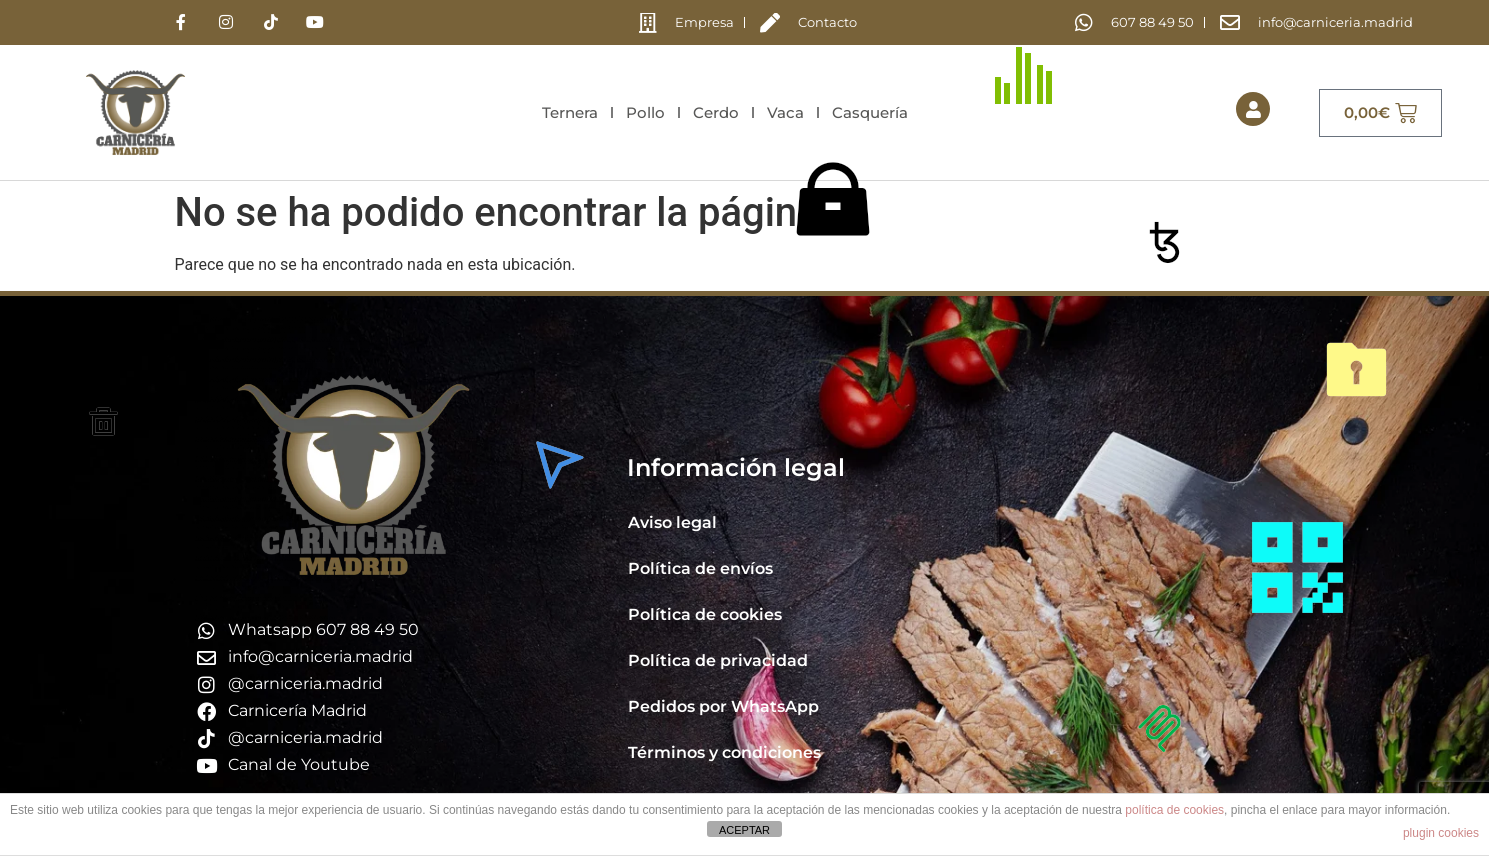  Describe the element at coordinates (1164, 241) in the screenshot. I see `tezos (XTZ) cryptocurrency logo` at that location.